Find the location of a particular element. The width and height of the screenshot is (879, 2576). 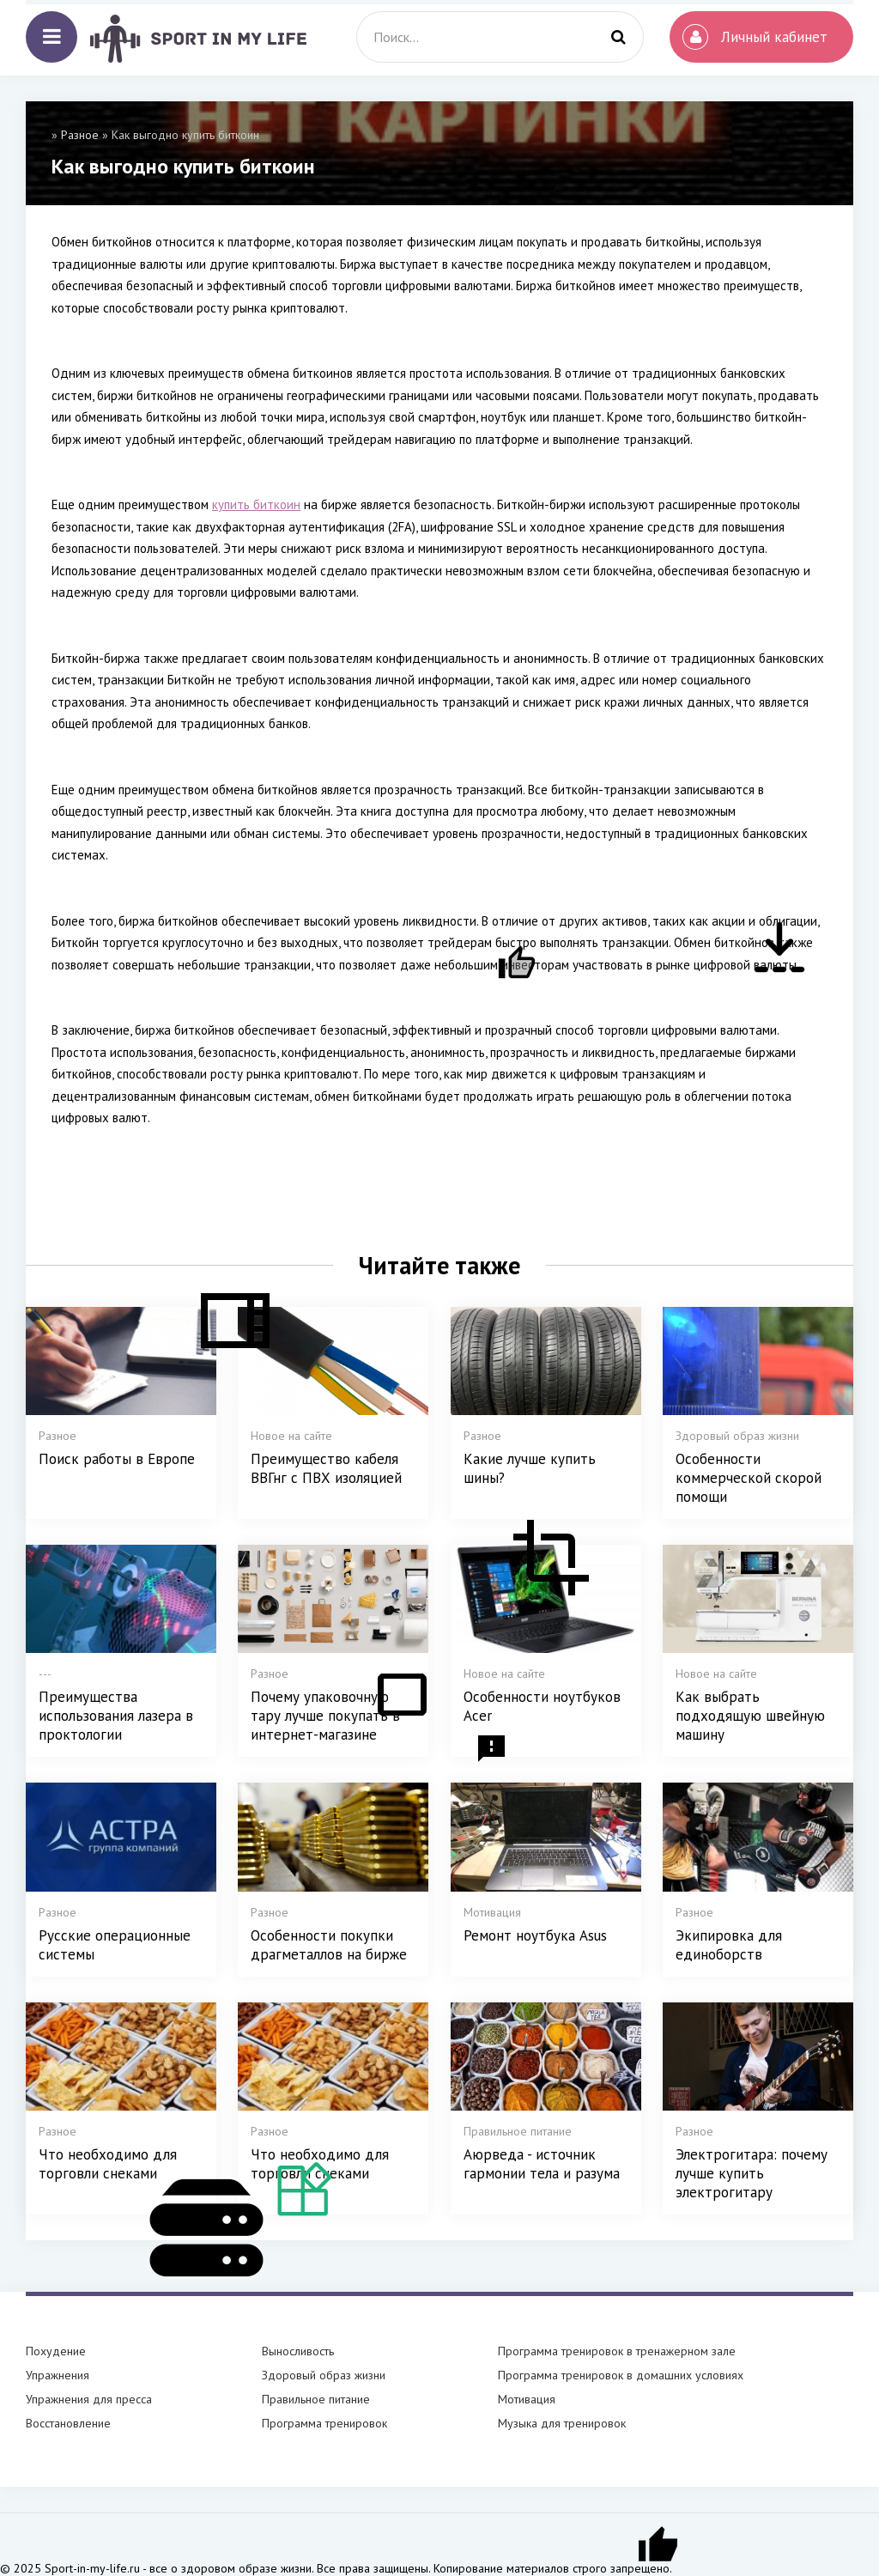

open the extensions marketplace is located at coordinates (302, 2189).